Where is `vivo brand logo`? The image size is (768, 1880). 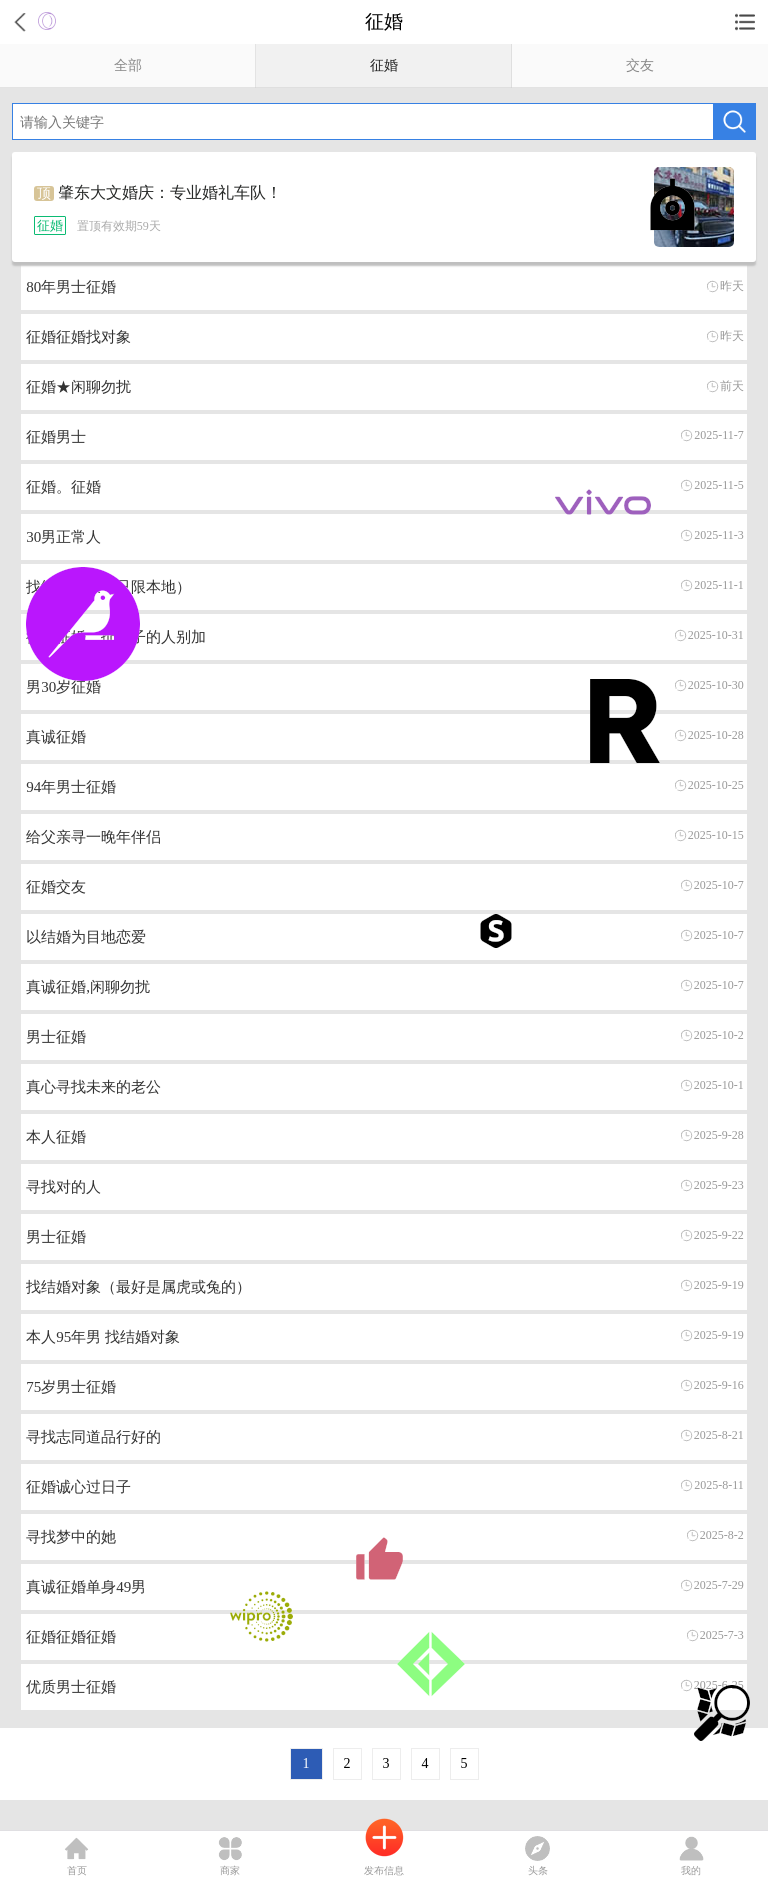 vivo brand logo is located at coordinates (603, 502).